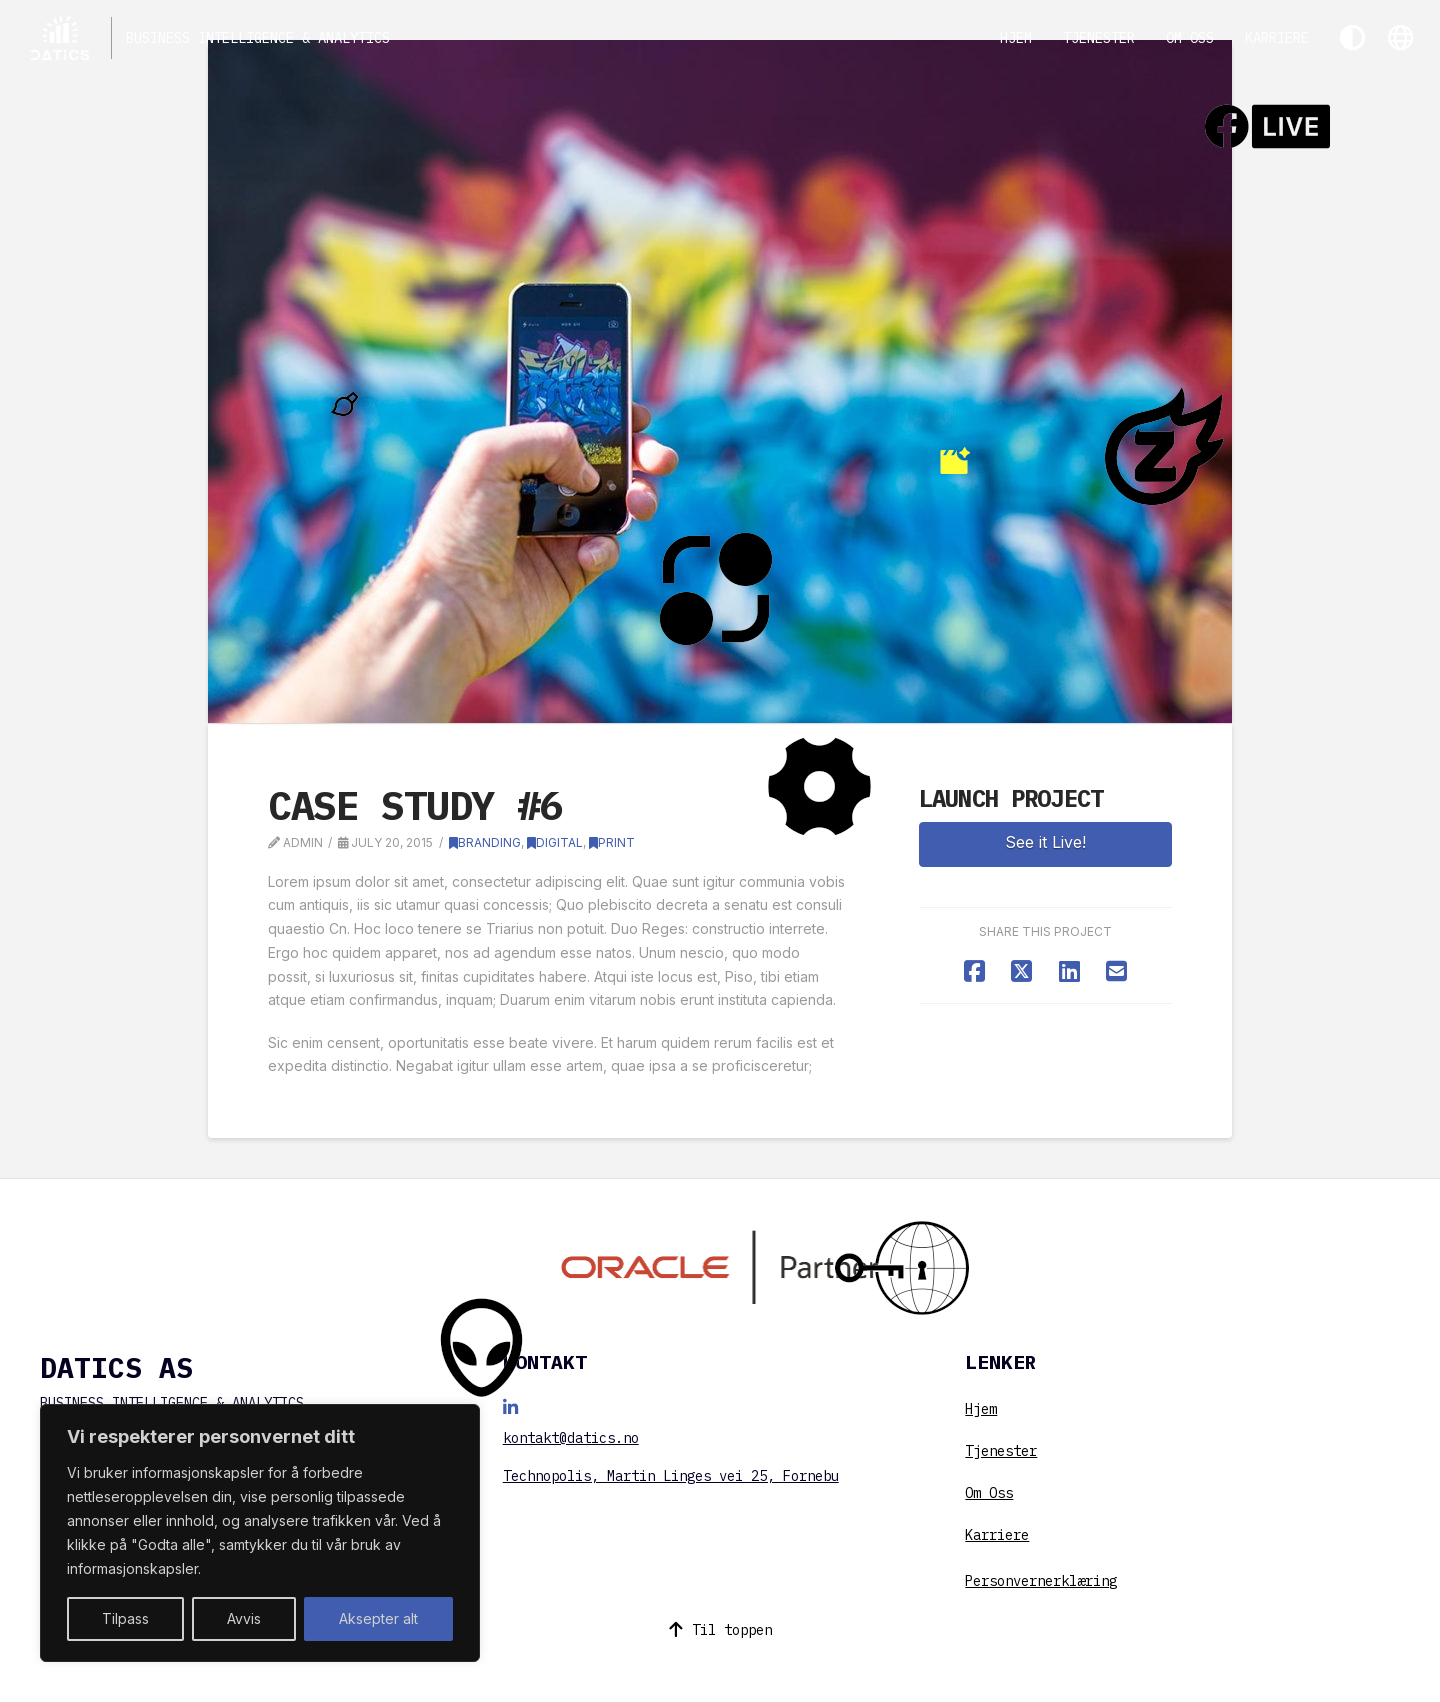 The width and height of the screenshot is (1440, 1702). I want to click on exchange or swap between two items, so click(716, 589).